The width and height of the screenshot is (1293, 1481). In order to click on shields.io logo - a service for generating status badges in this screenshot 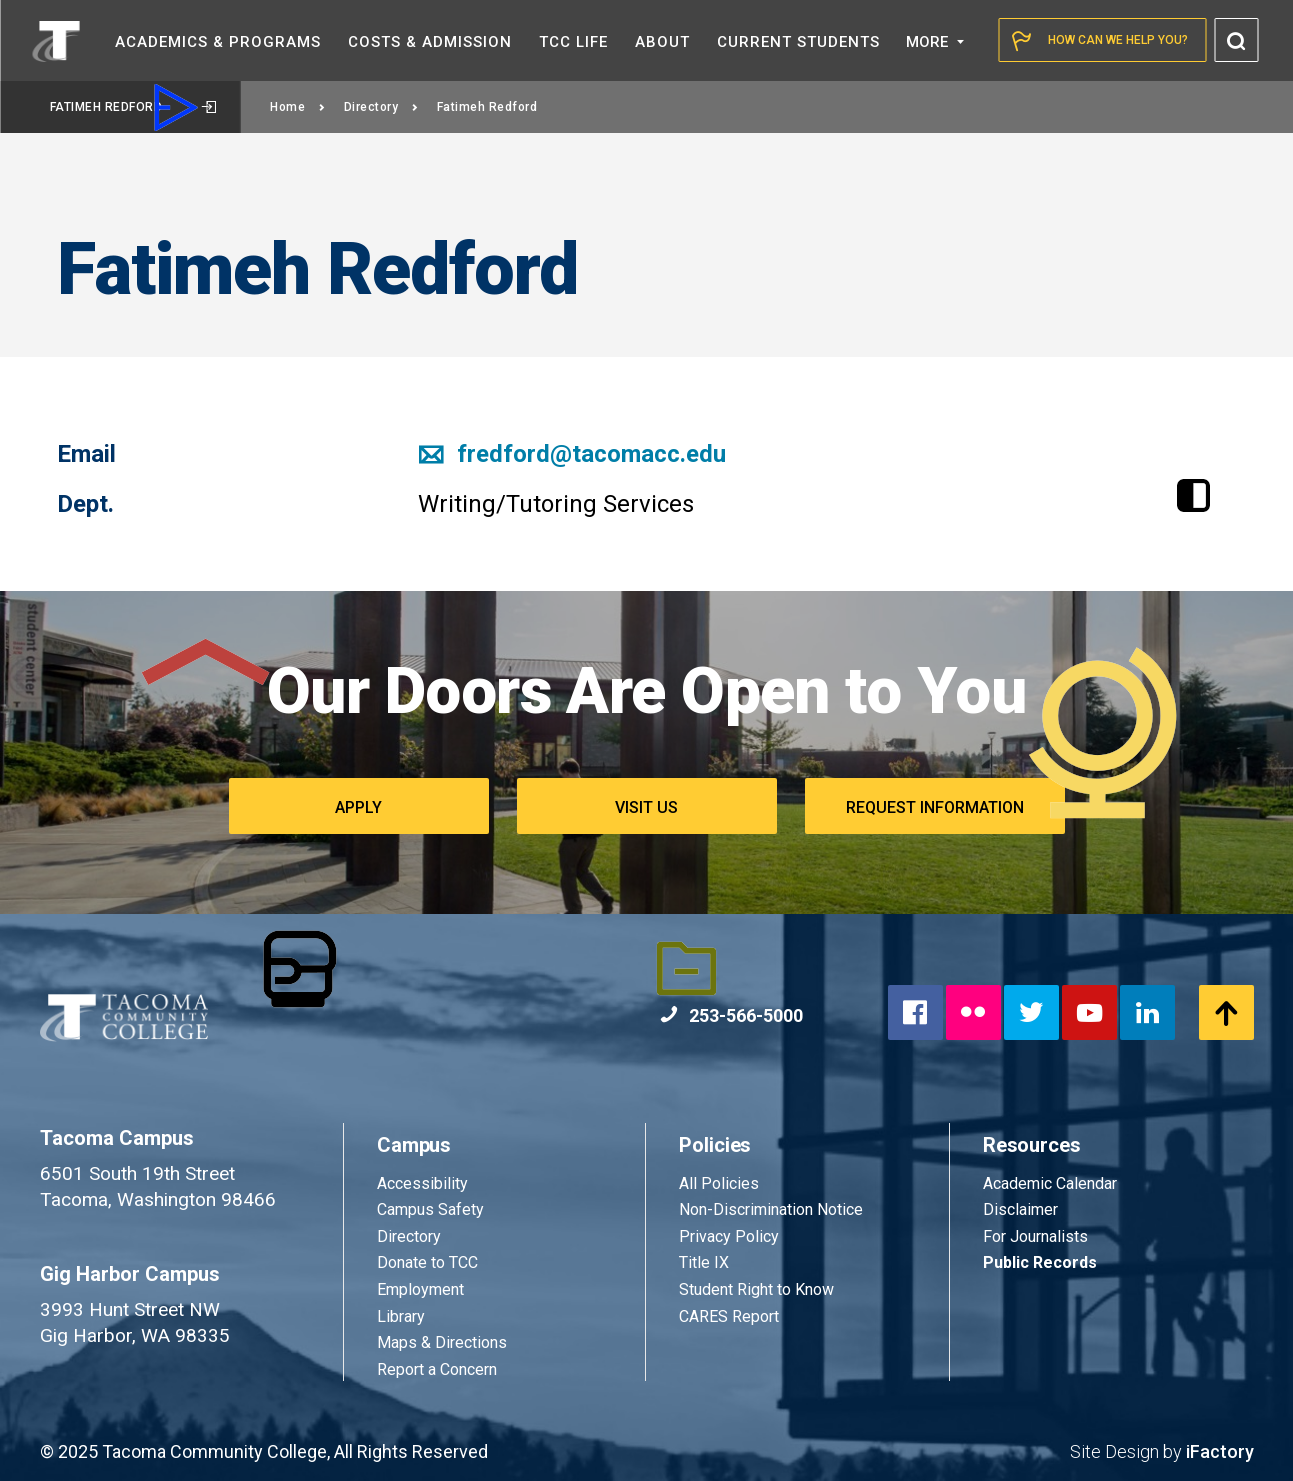, I will do `click(1193, 495)`.